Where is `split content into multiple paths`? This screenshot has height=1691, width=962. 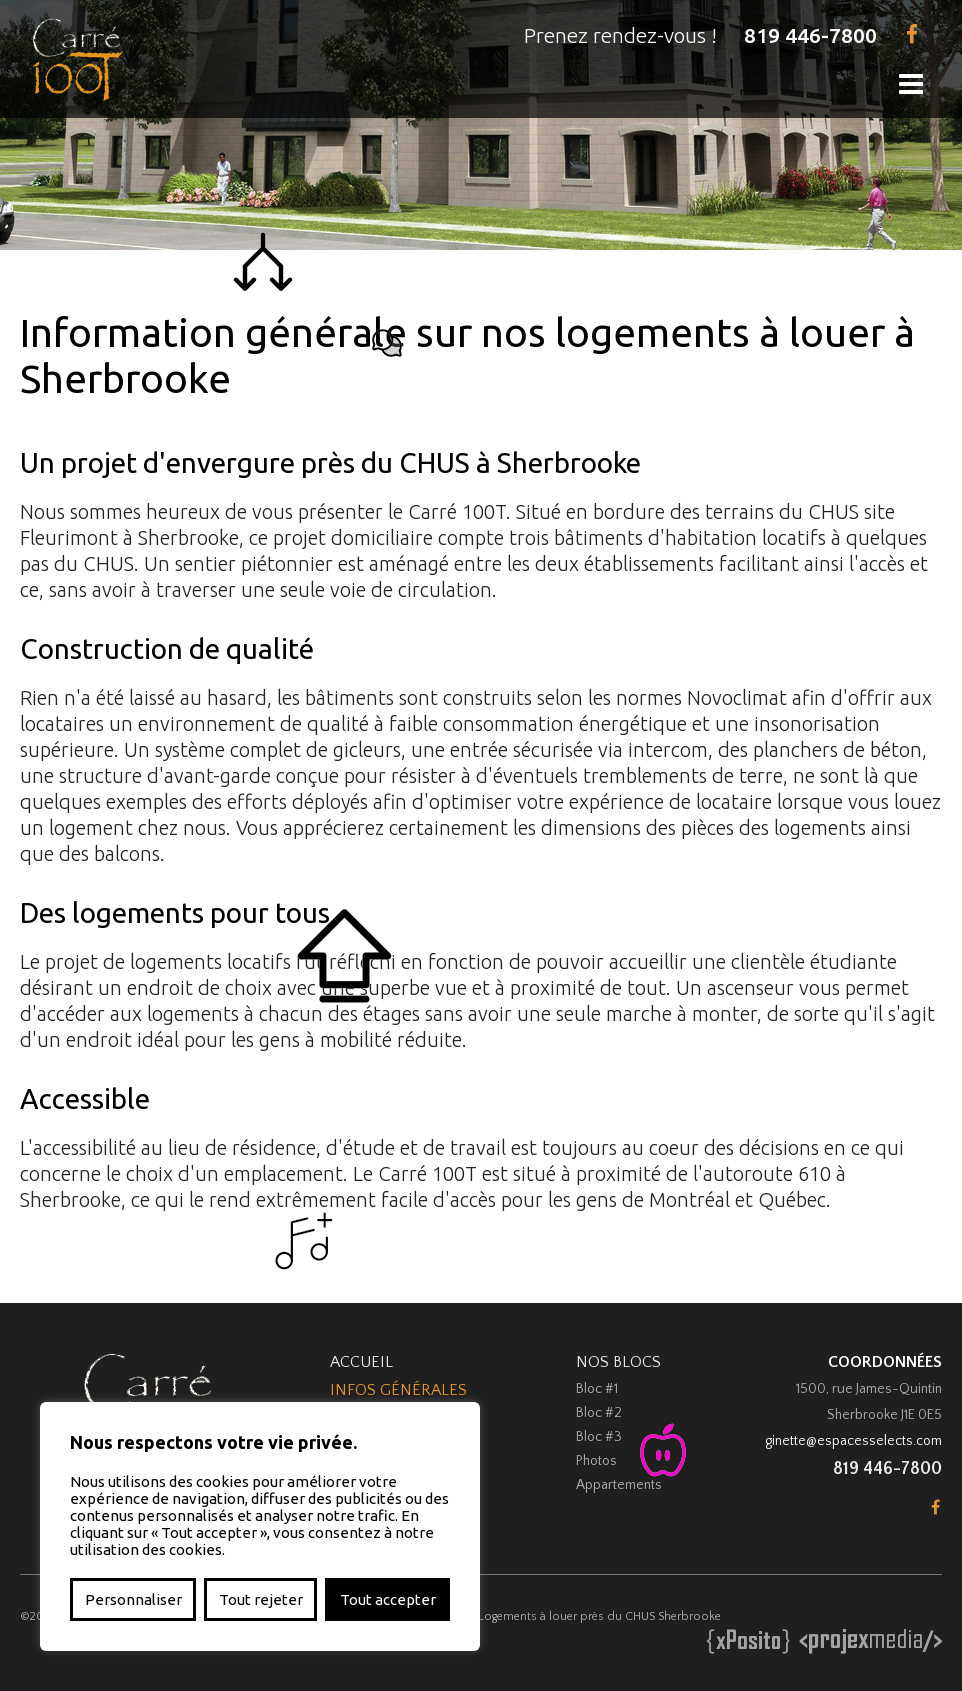 split content into multiple paths is located at coordinates (263, 264).